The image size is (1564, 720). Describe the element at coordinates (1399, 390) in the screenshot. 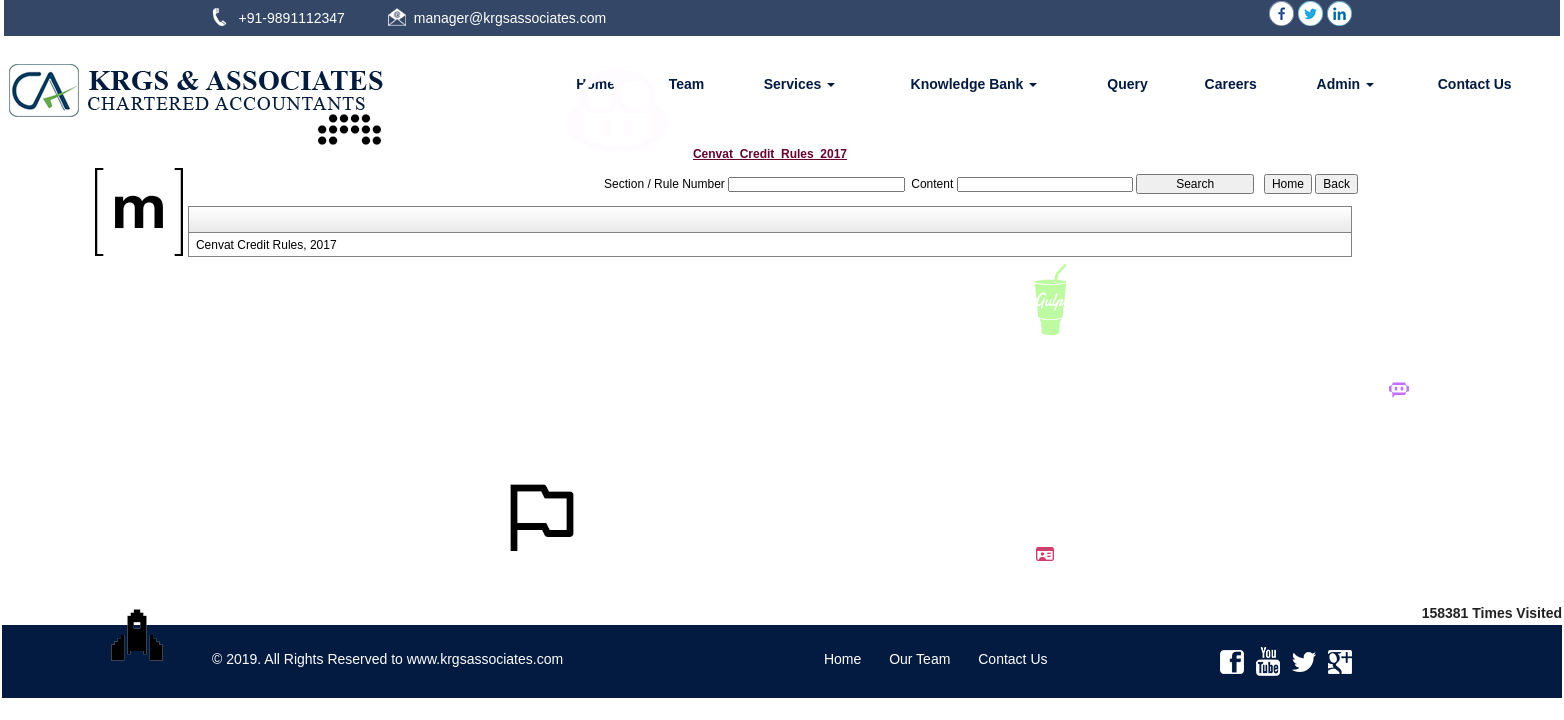

I see `open the Poe AI chat app` at that location.